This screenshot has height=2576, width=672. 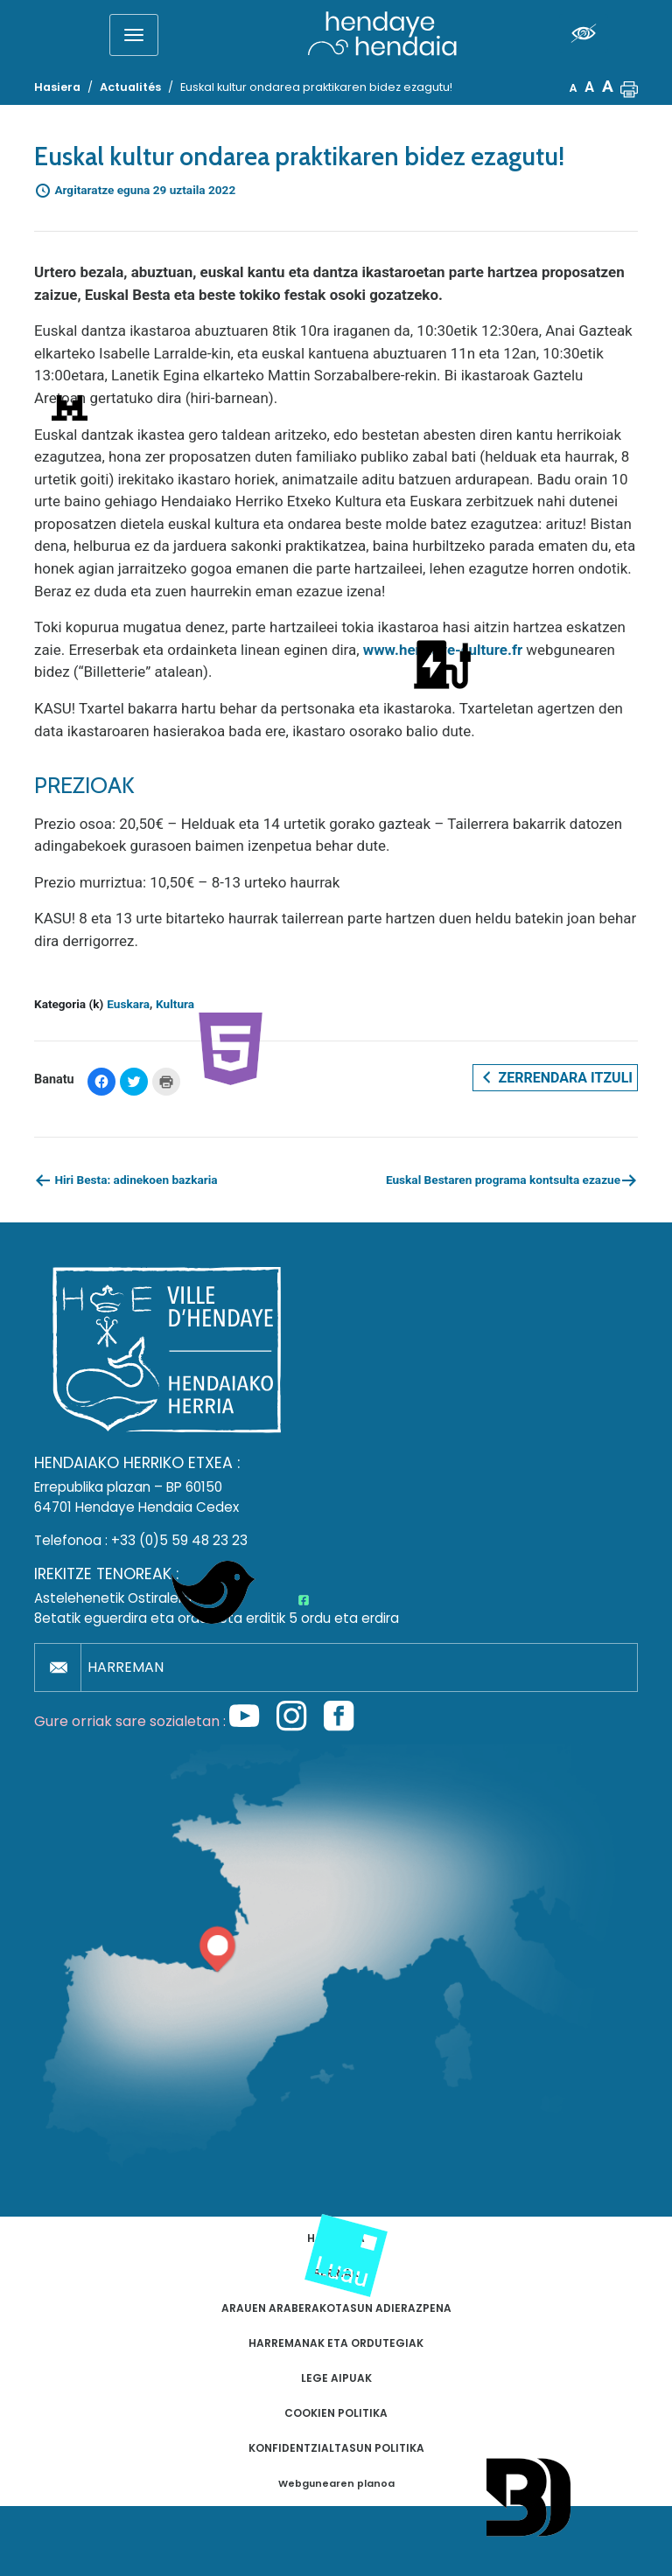 What do you see at coordinates (528, 2497) in the screenshot?
I see `open BetterDiscord settings` at bounding box center [528, 2497].